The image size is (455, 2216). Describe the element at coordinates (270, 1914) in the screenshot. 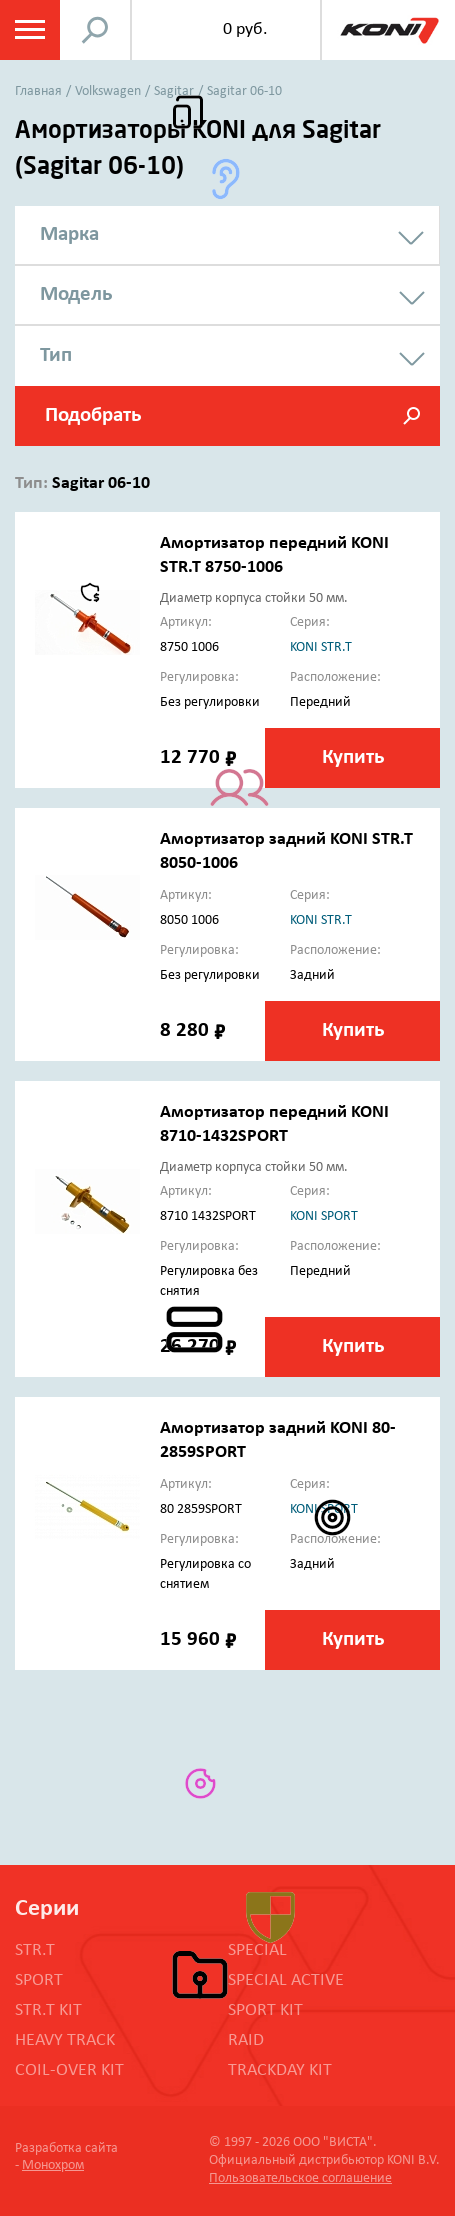

I see `indicates verified or secure status` at that location.